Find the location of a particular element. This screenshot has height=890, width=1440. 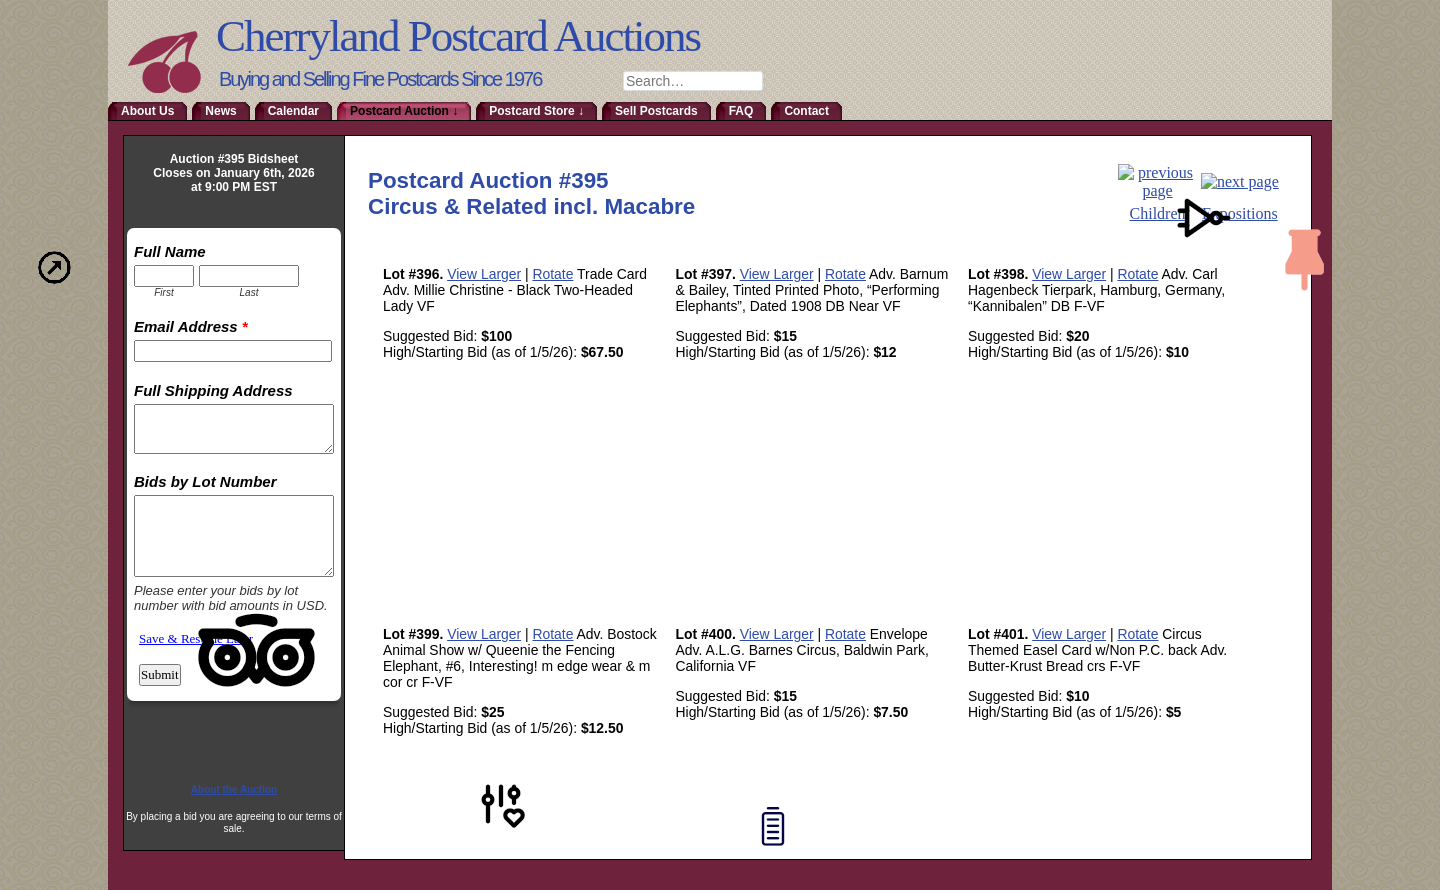

battery fully charged is located at coordinates (773, 827).